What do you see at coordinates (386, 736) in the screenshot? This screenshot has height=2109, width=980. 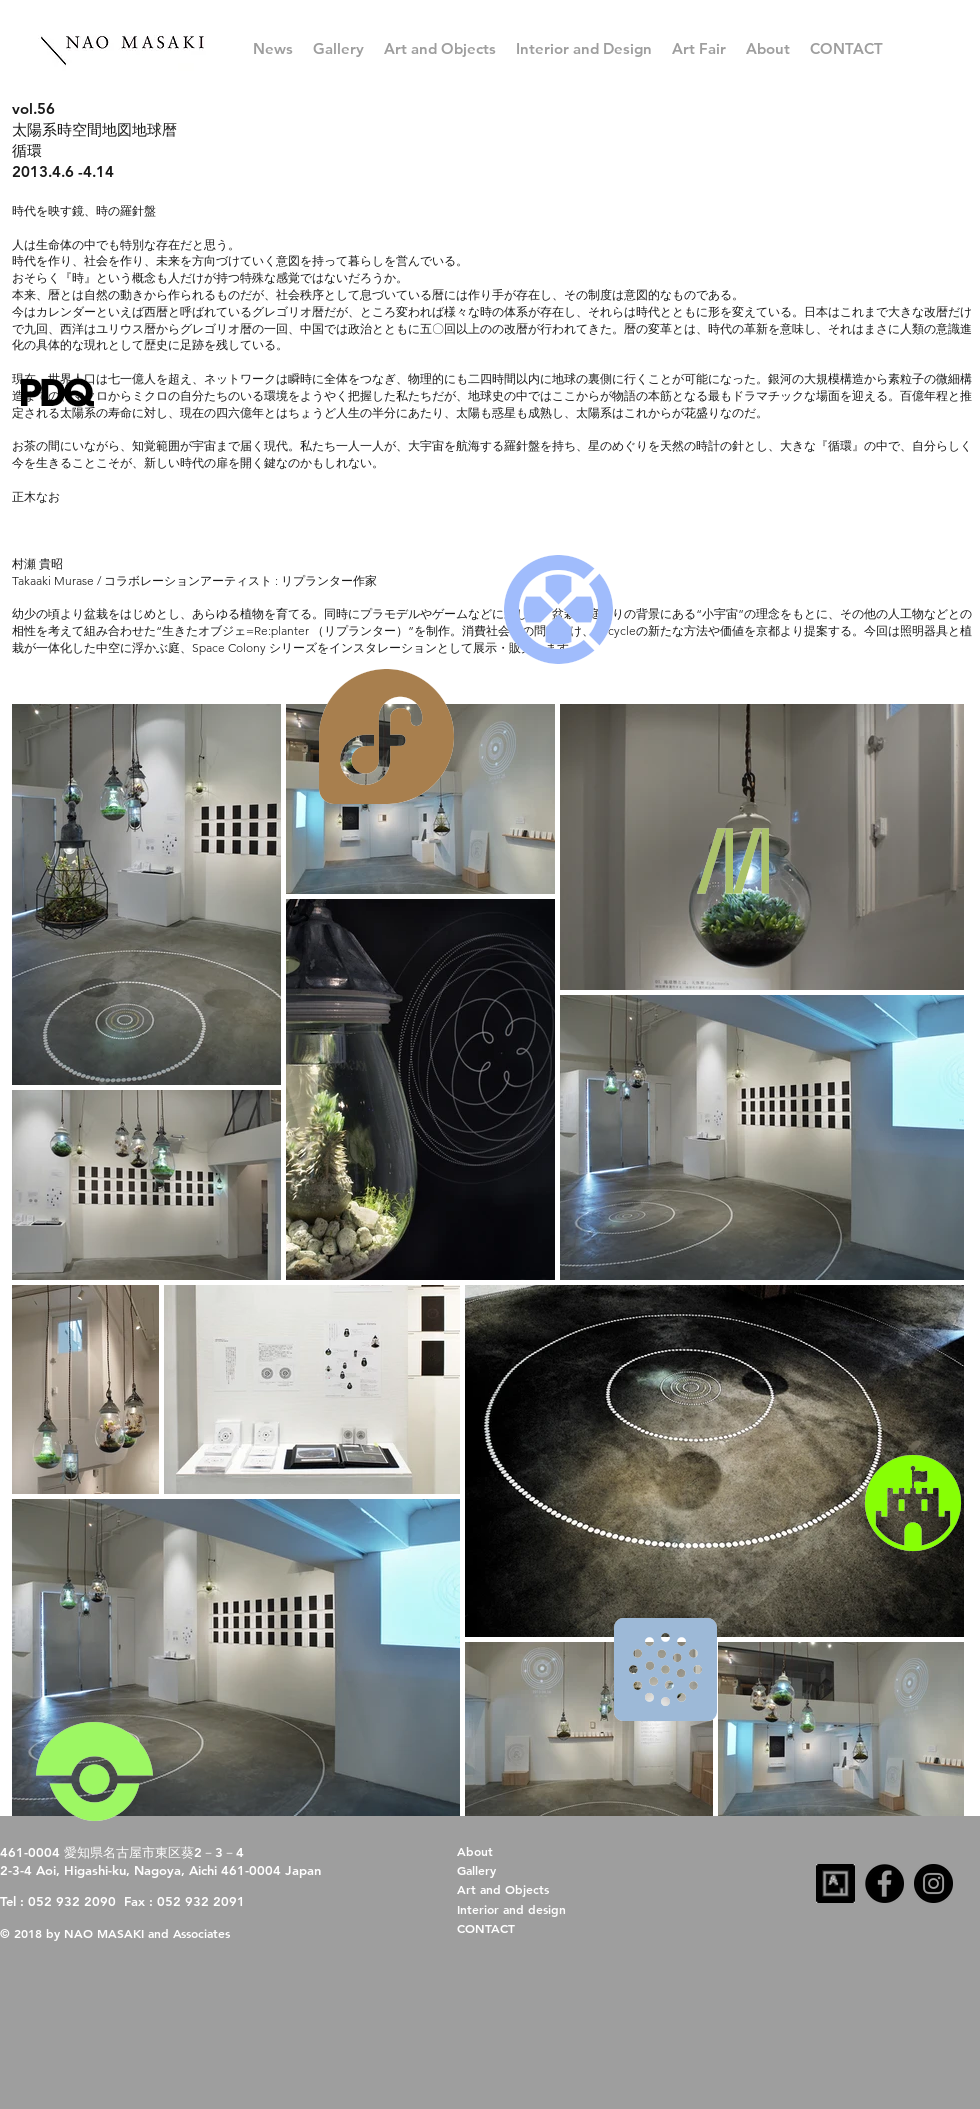 I see `Fedora Linux operating system logo` at bounding box center [386, 736].